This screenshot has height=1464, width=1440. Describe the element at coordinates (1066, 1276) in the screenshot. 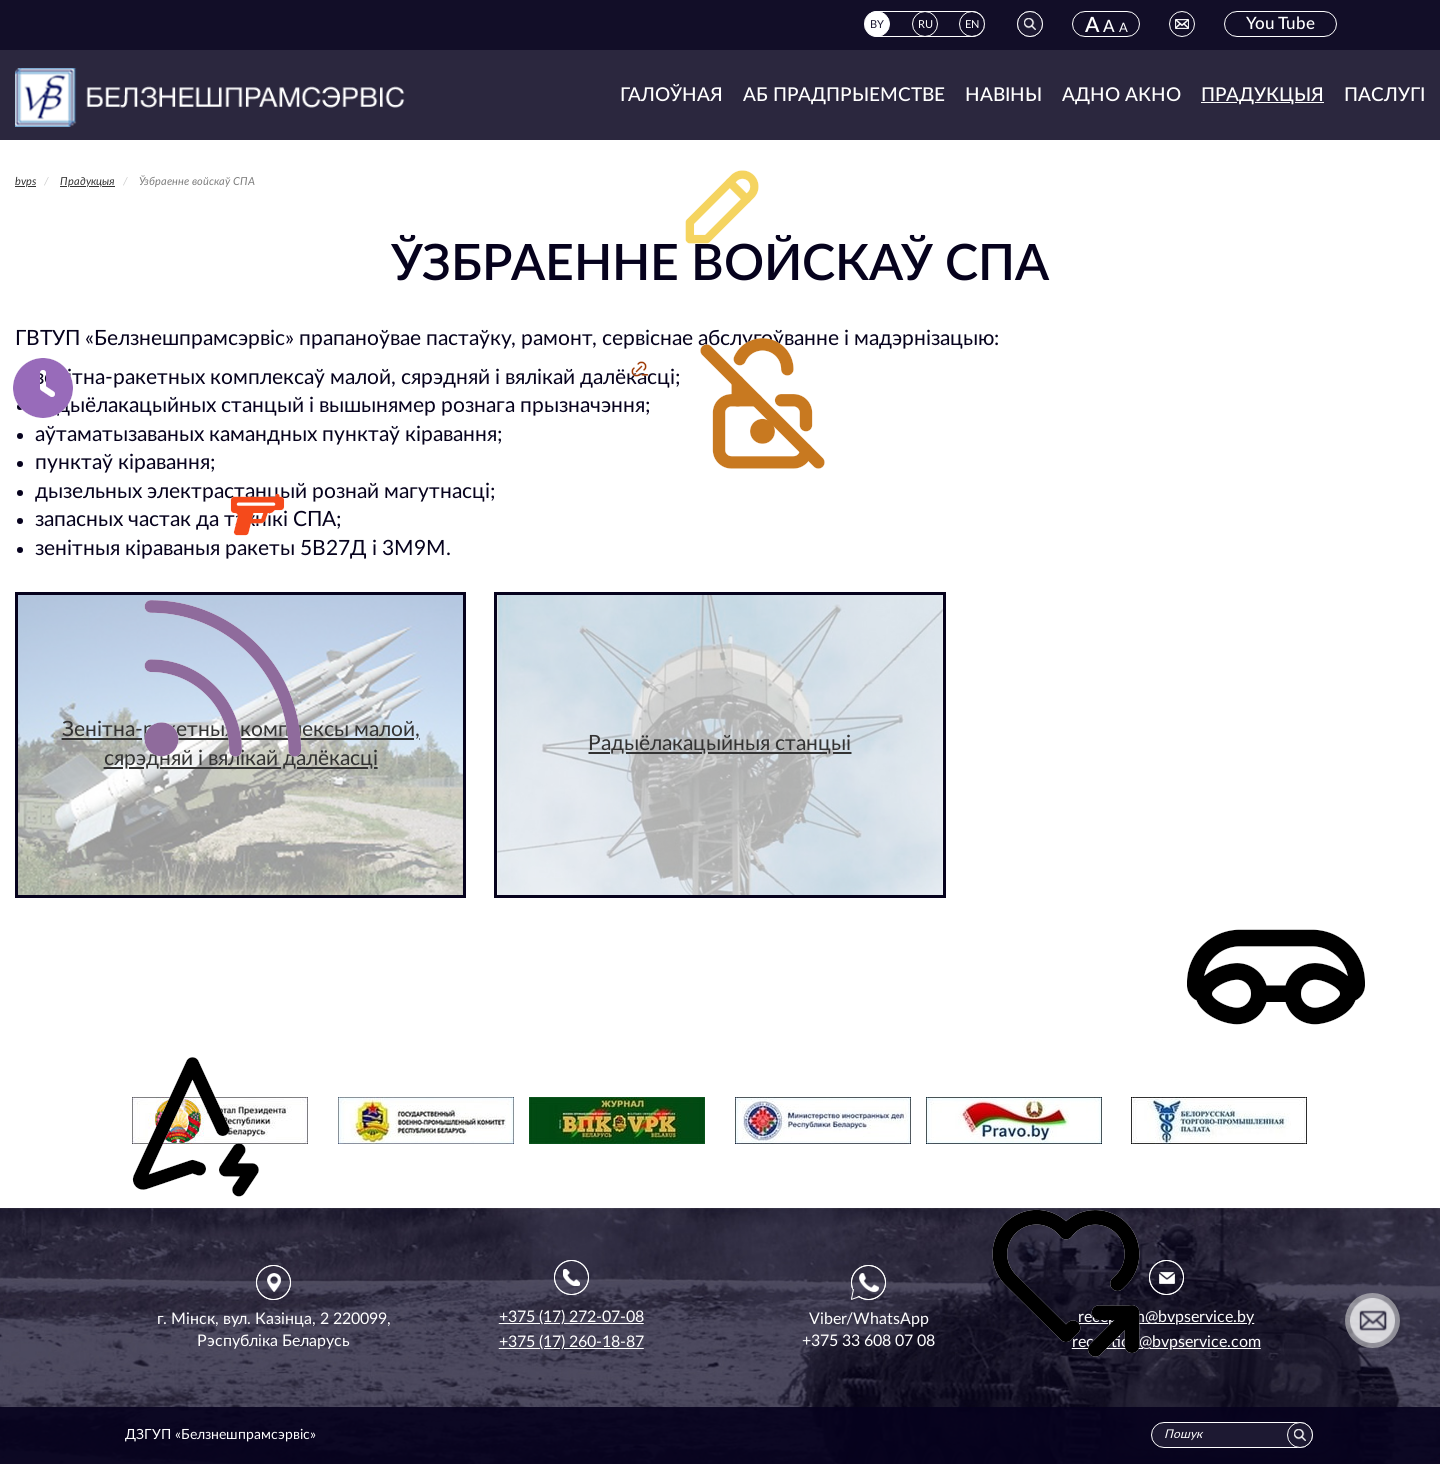

I see `share a liked or favorited item` at that location.